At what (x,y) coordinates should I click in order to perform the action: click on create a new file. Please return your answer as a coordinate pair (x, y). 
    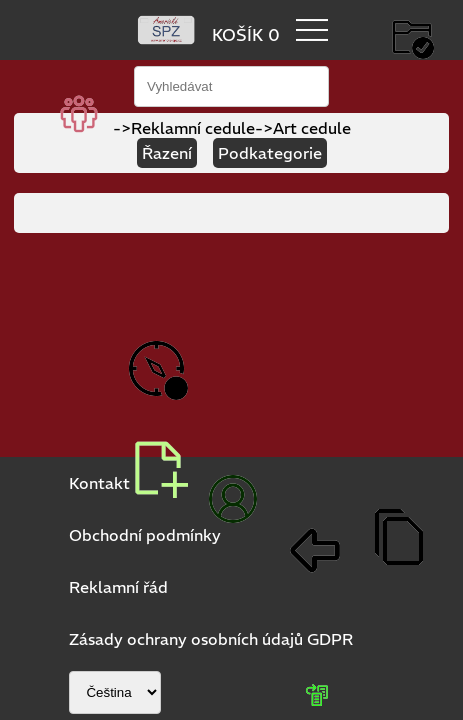
    Looking at the image, I should click on (158, 468).